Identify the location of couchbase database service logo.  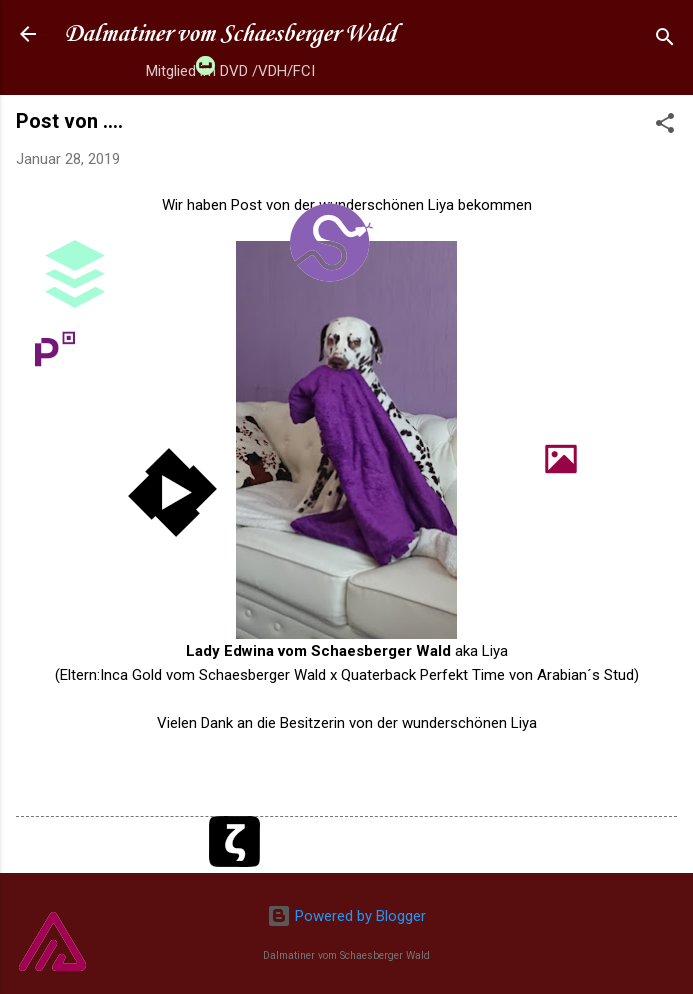
(205, 65).